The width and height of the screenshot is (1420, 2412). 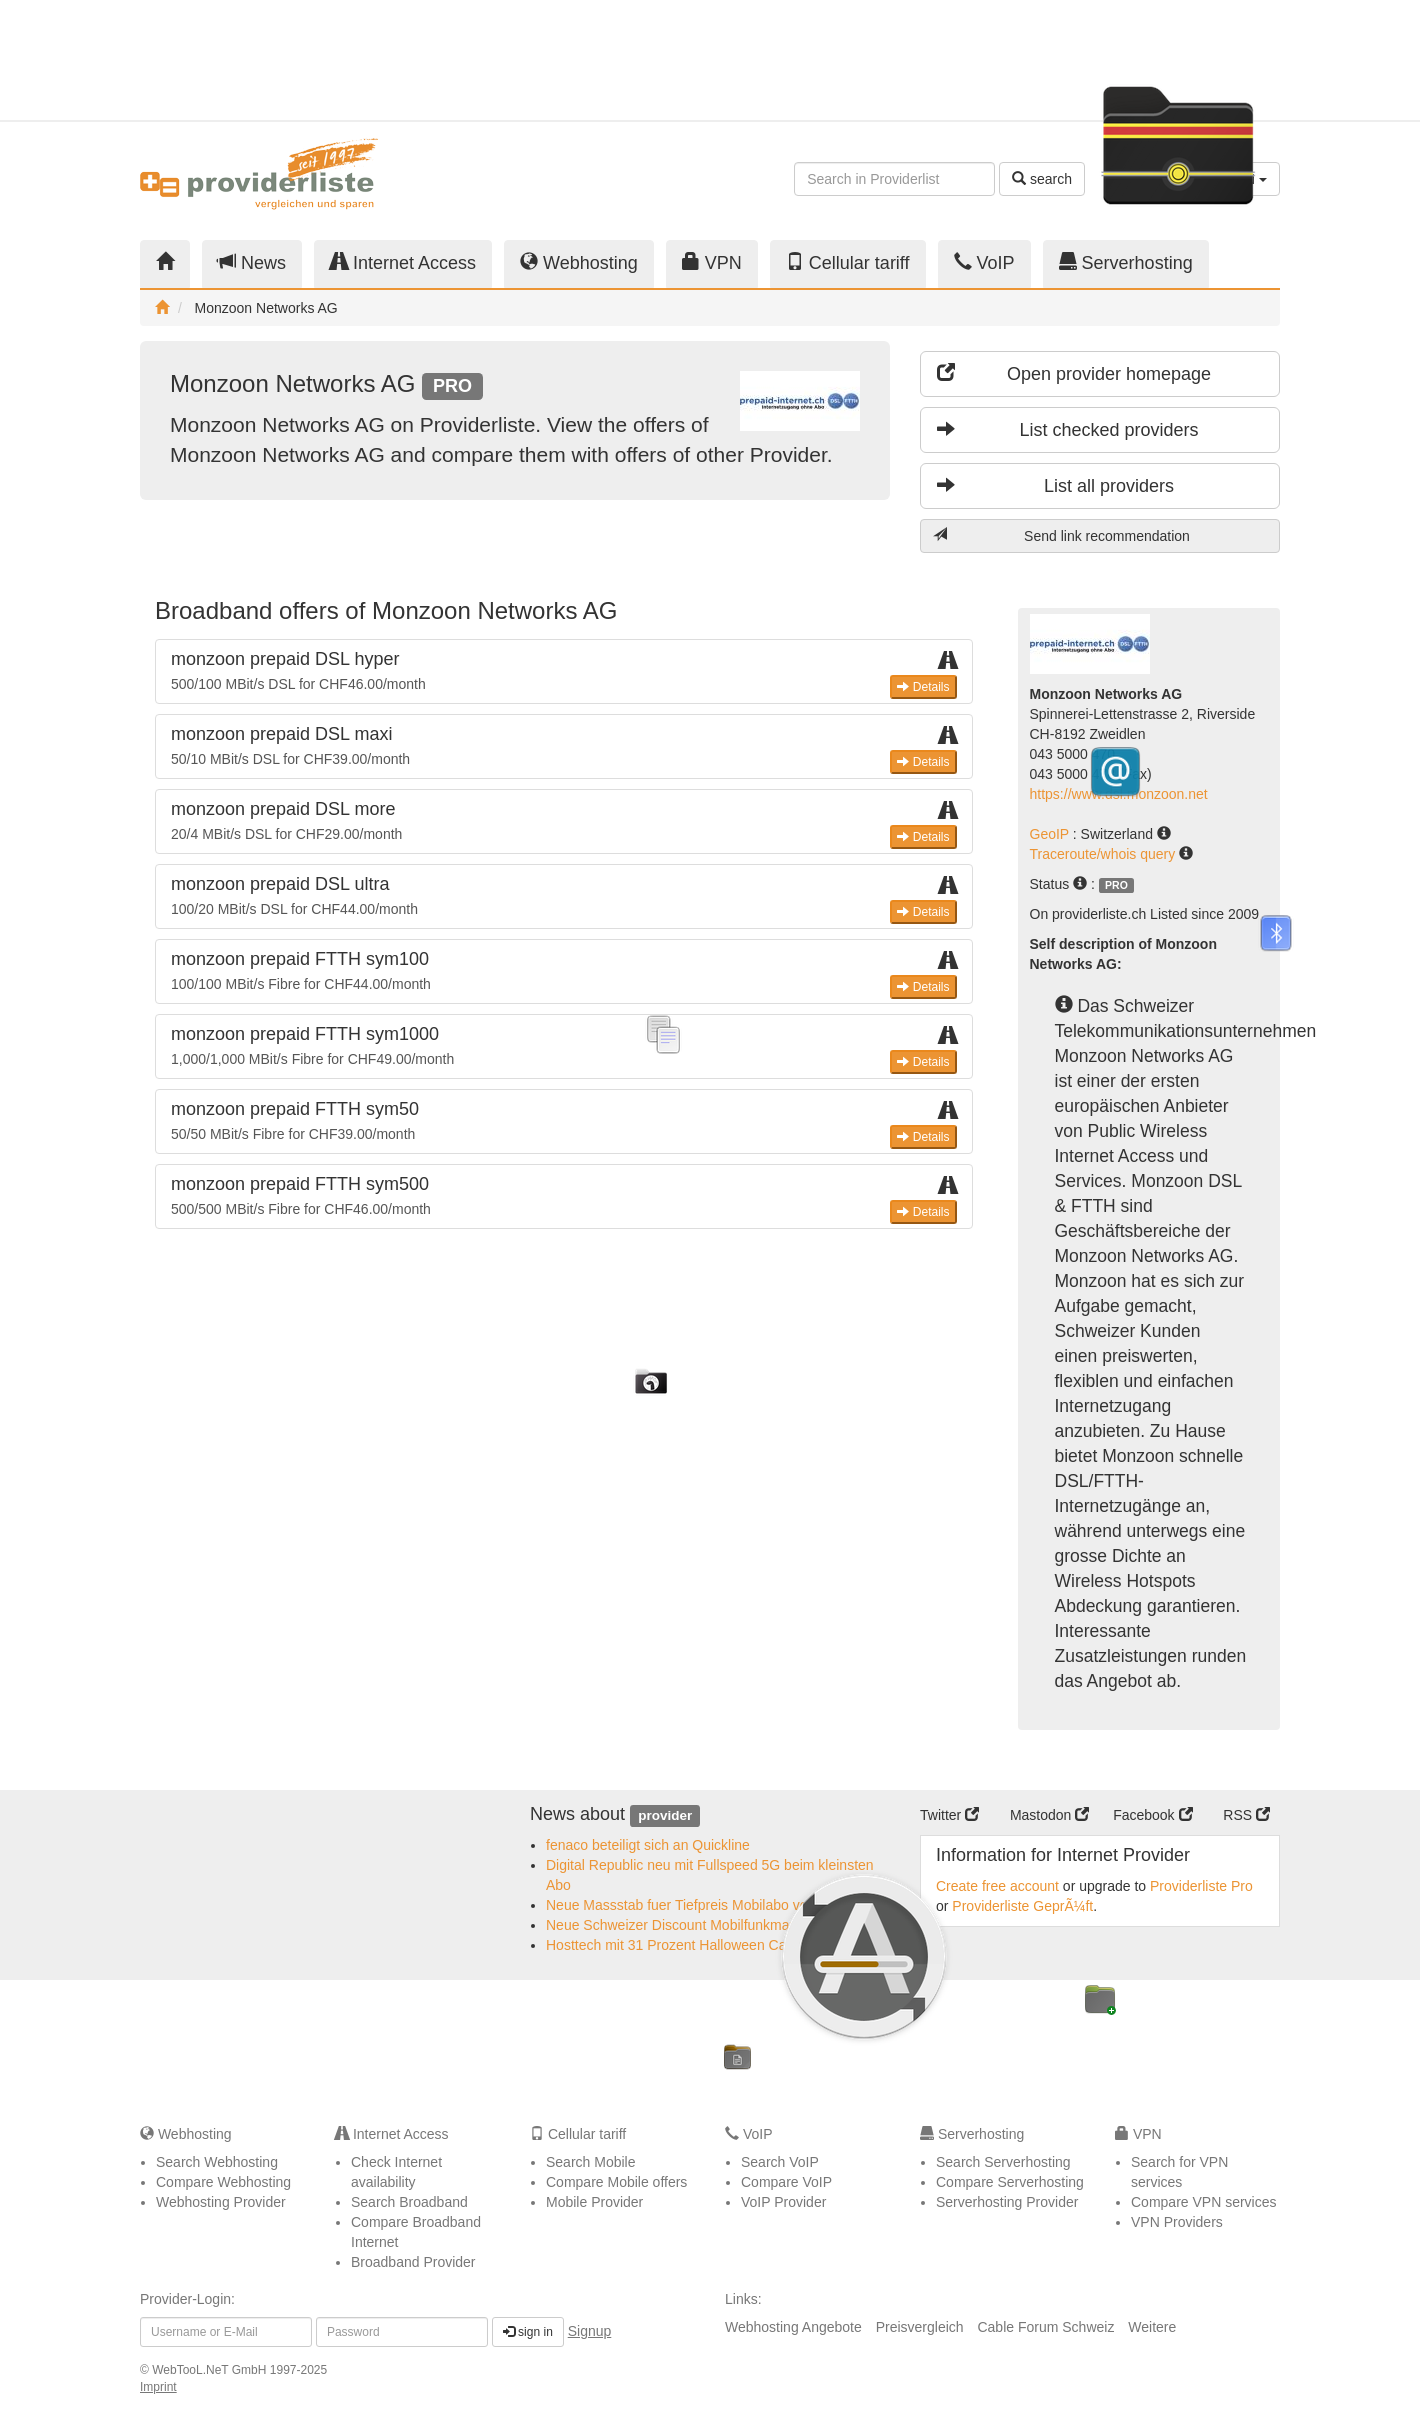 I want to click on folder containing deno runtime projects, so click(x=651, y=1382).